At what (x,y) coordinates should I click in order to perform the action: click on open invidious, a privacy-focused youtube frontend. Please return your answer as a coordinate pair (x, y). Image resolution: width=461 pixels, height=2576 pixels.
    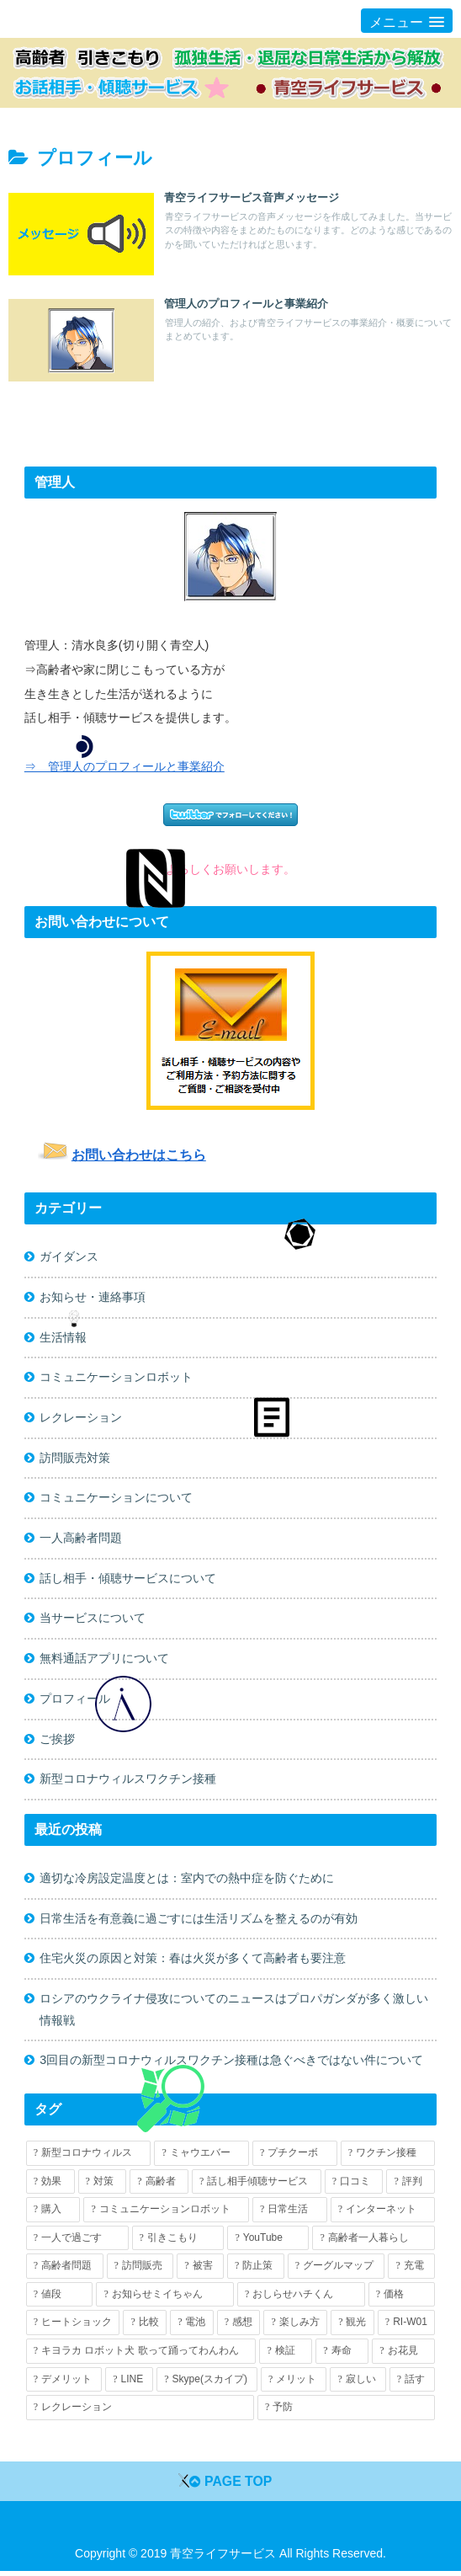
    Looking at the image, I should click on (123, 1704).